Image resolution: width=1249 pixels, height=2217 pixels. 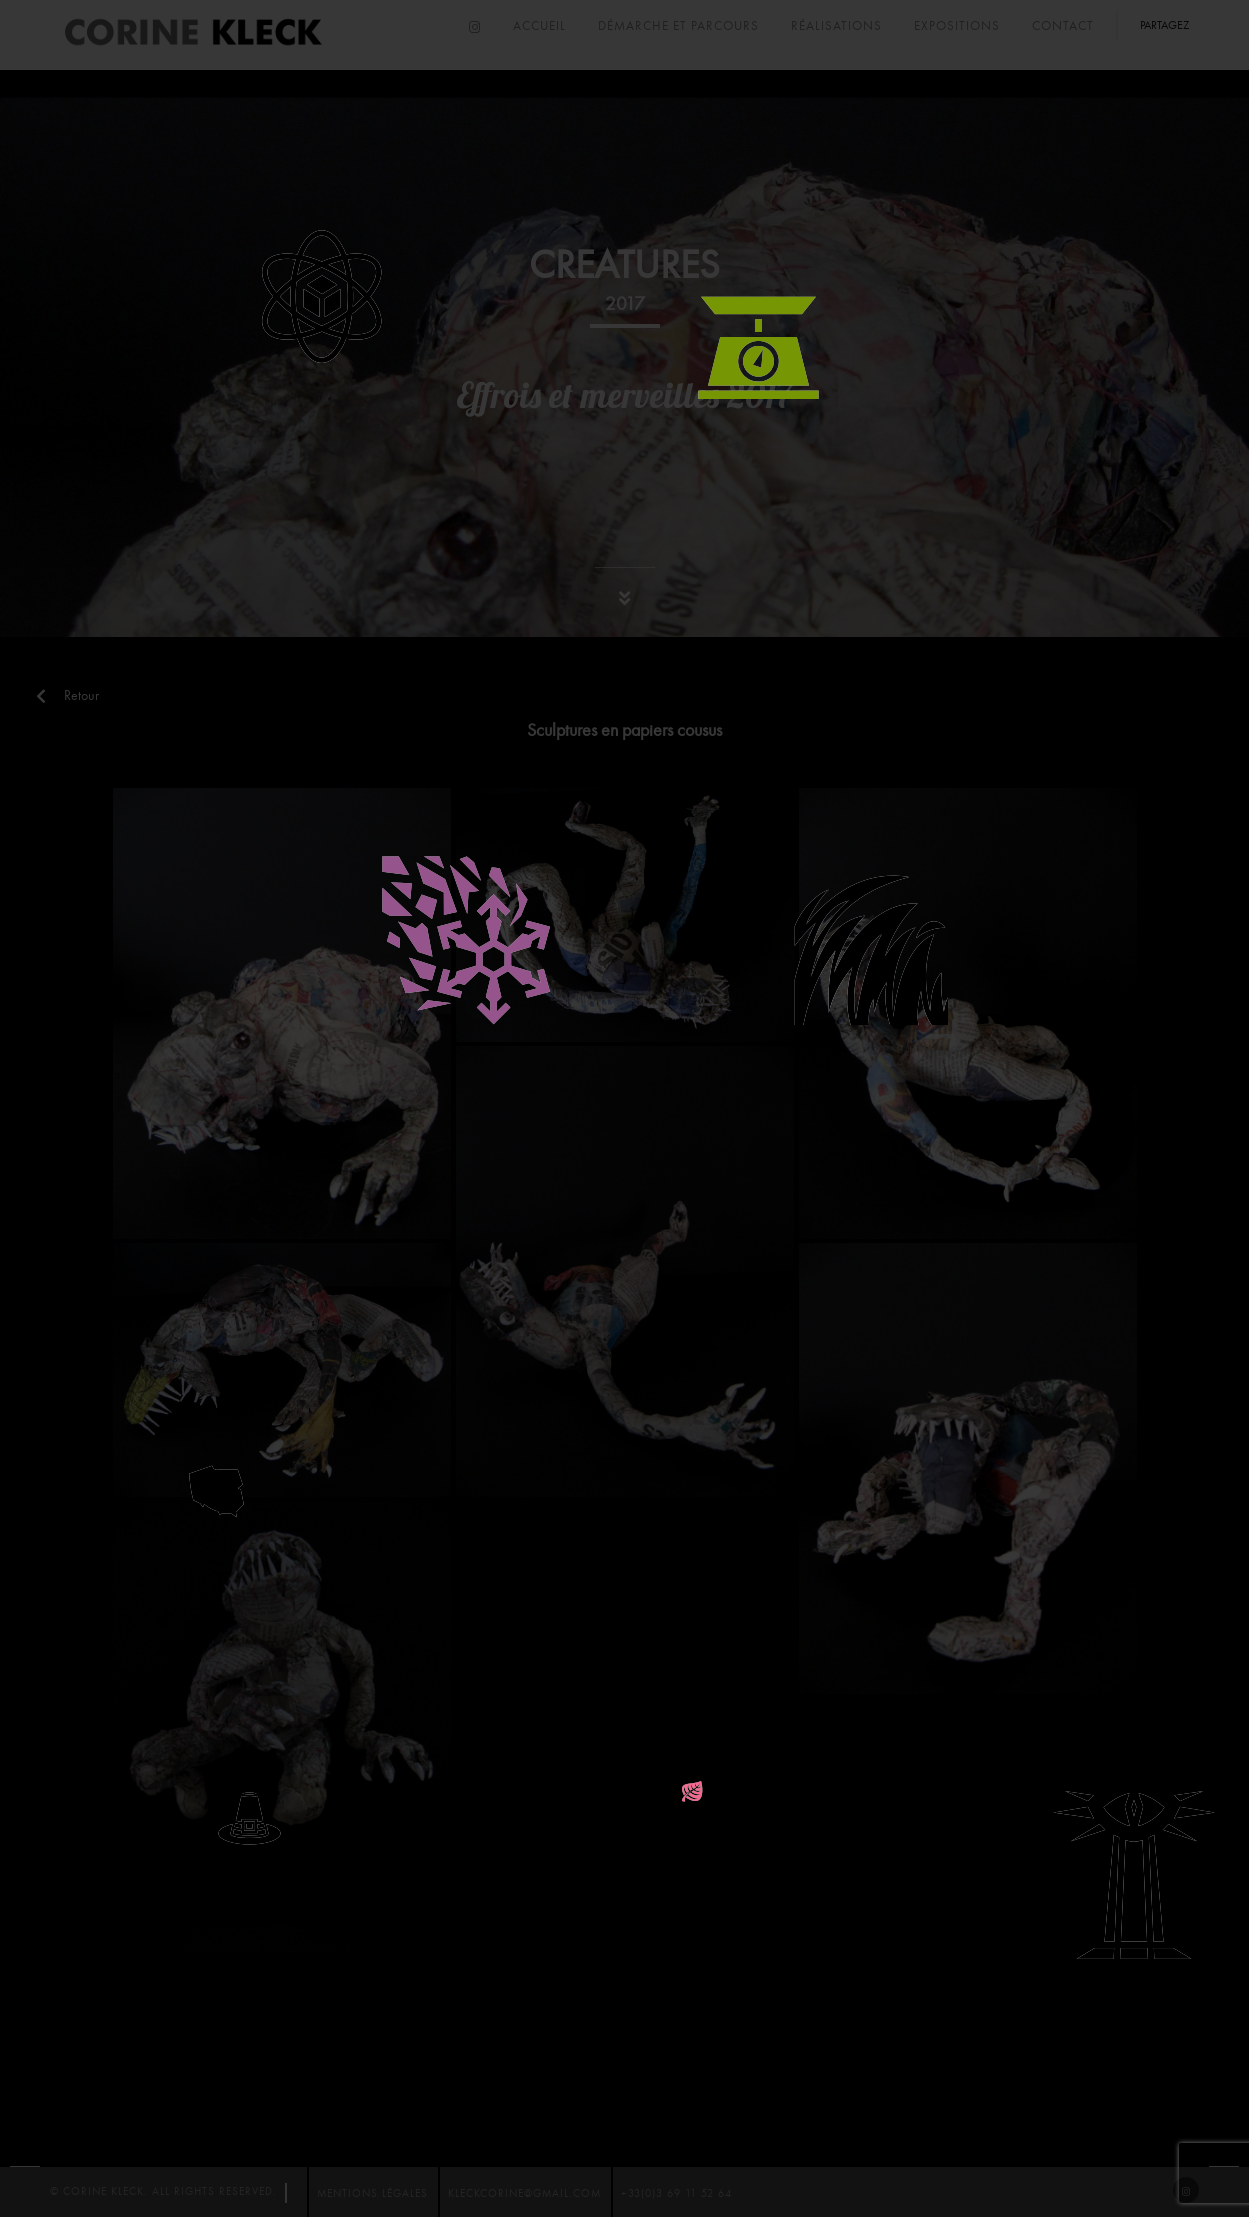 What do you see at coordinates (870, 948) in the screenshot?
I see `activate fire wave attack or ability` at bounding box center [870, 948].